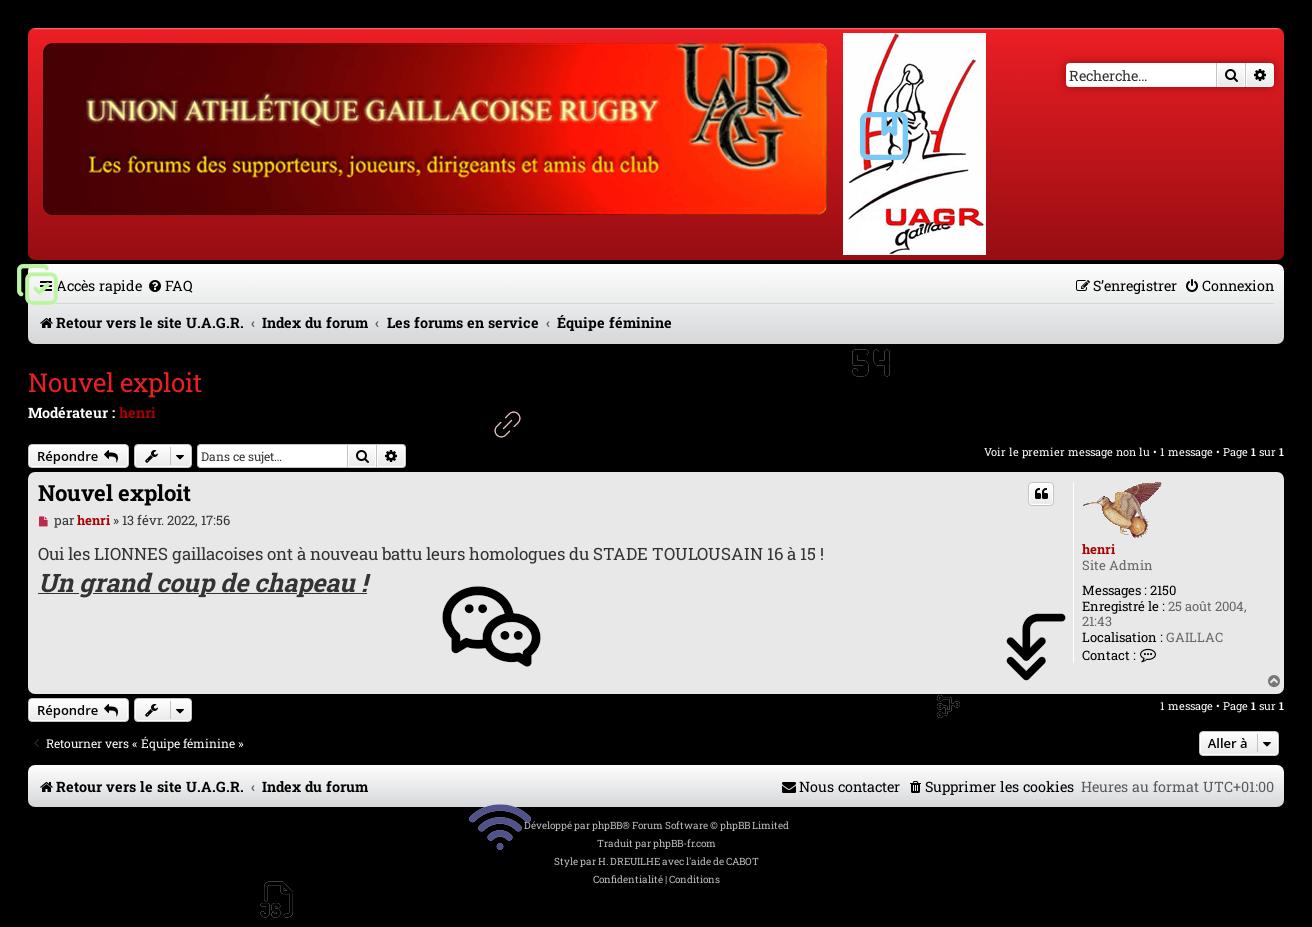 This screenshot has height=927, width=1312. What do you see at coordinates (37, 284) in the screenshot?
I see `content copied successfully to clipboard` at bounding box center [37, 284].